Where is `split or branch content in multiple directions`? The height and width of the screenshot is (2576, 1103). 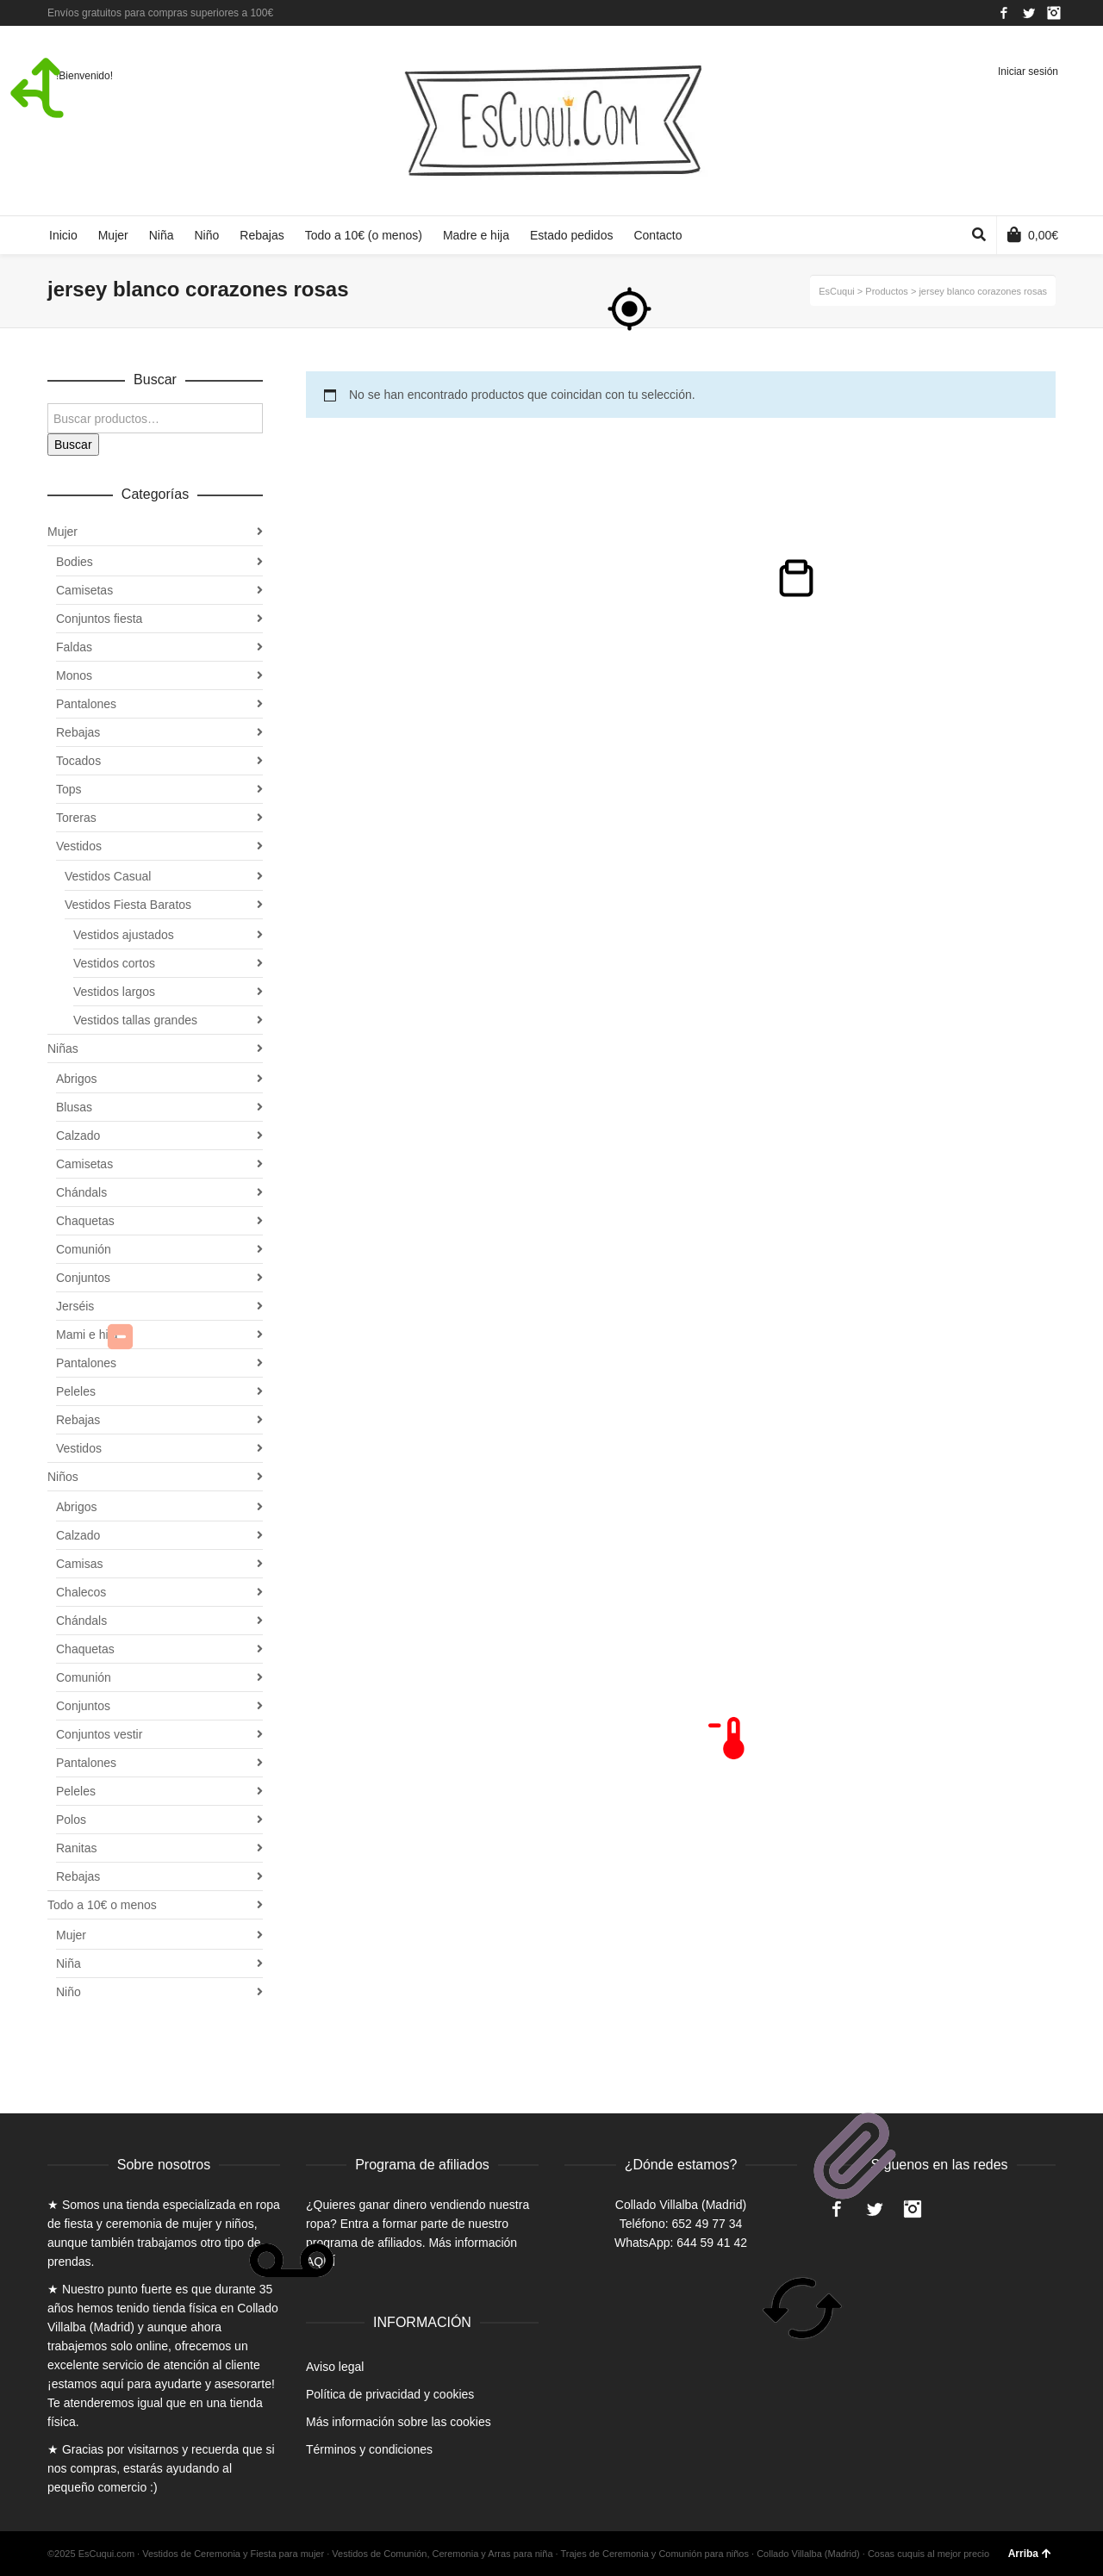 split or branch content in multiple directions is located at coordinates (39, 90).